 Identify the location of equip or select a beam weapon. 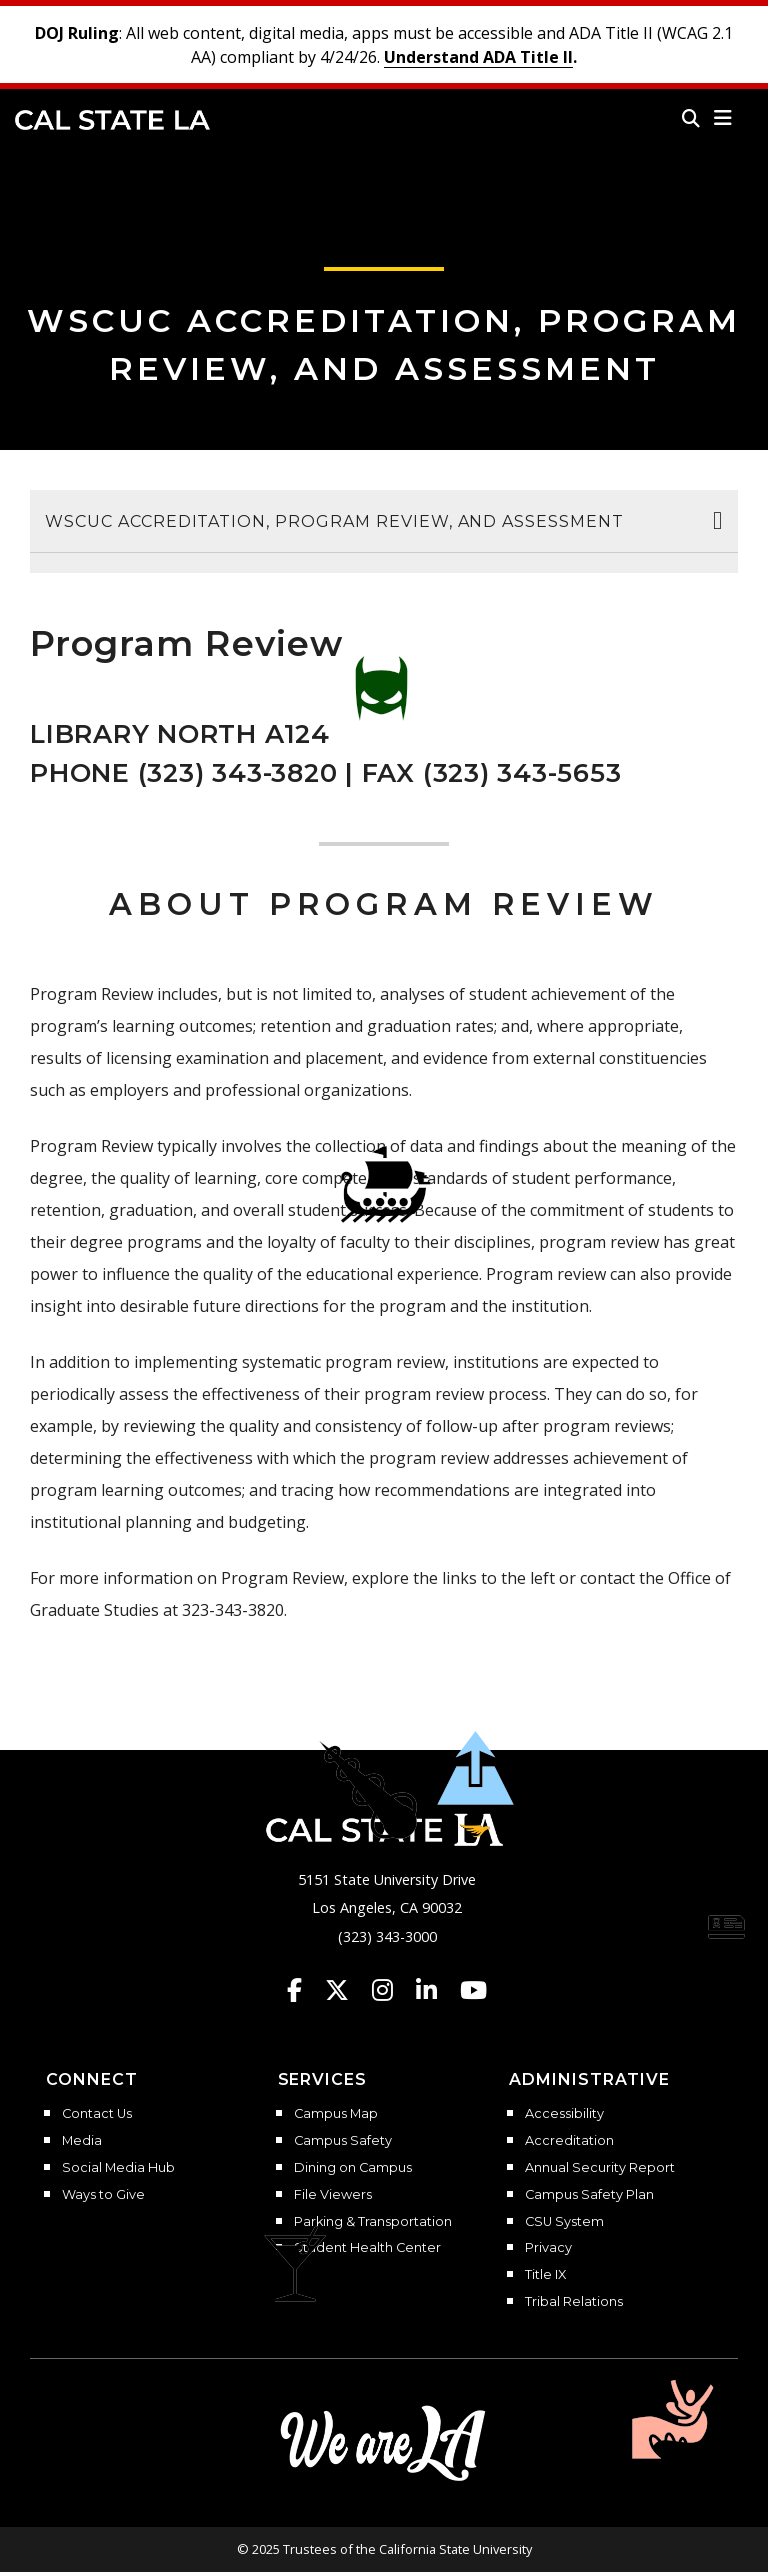
(368, 1790).